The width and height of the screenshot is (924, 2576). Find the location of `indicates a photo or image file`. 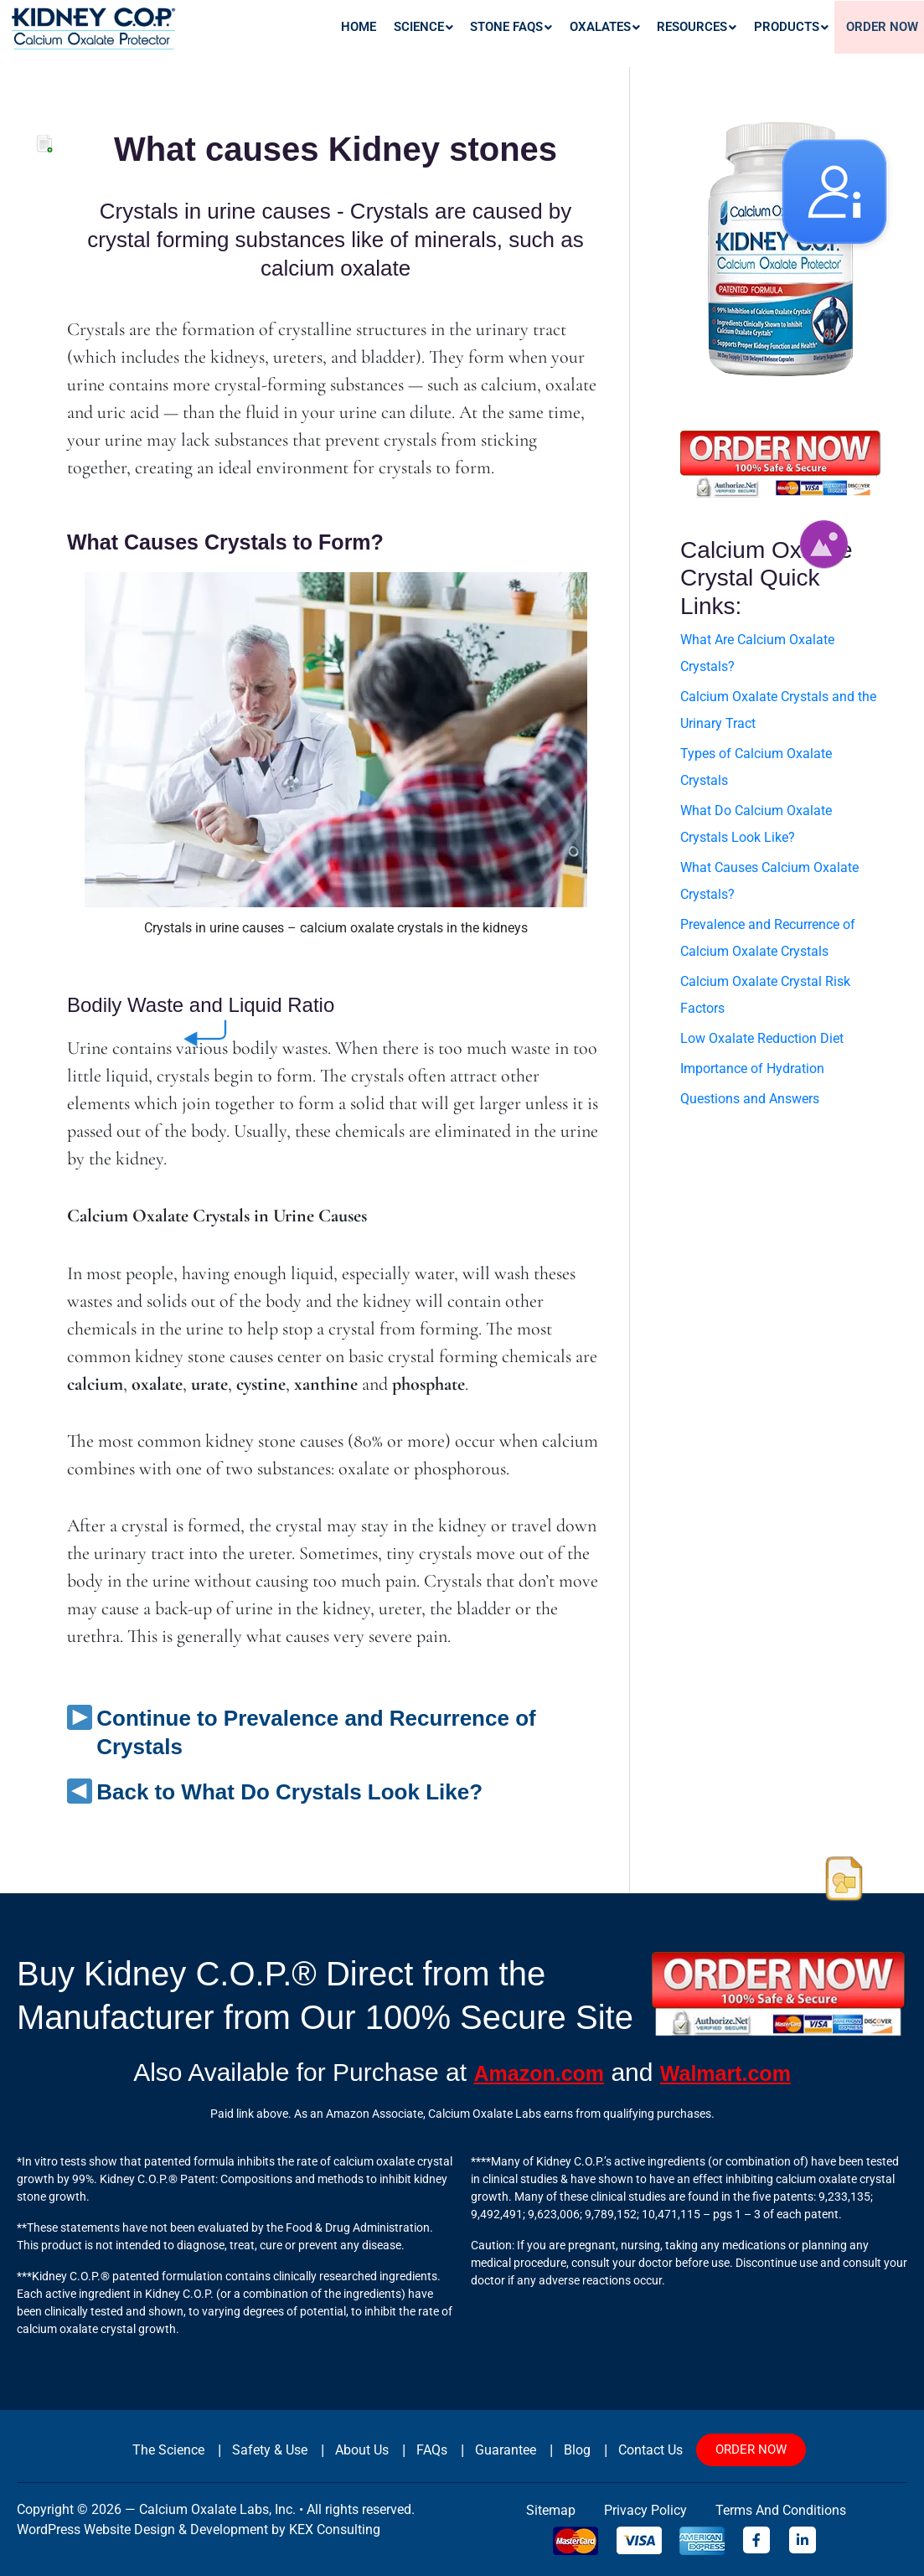

indicates a photo or image file is located at coordinates (823, 544).